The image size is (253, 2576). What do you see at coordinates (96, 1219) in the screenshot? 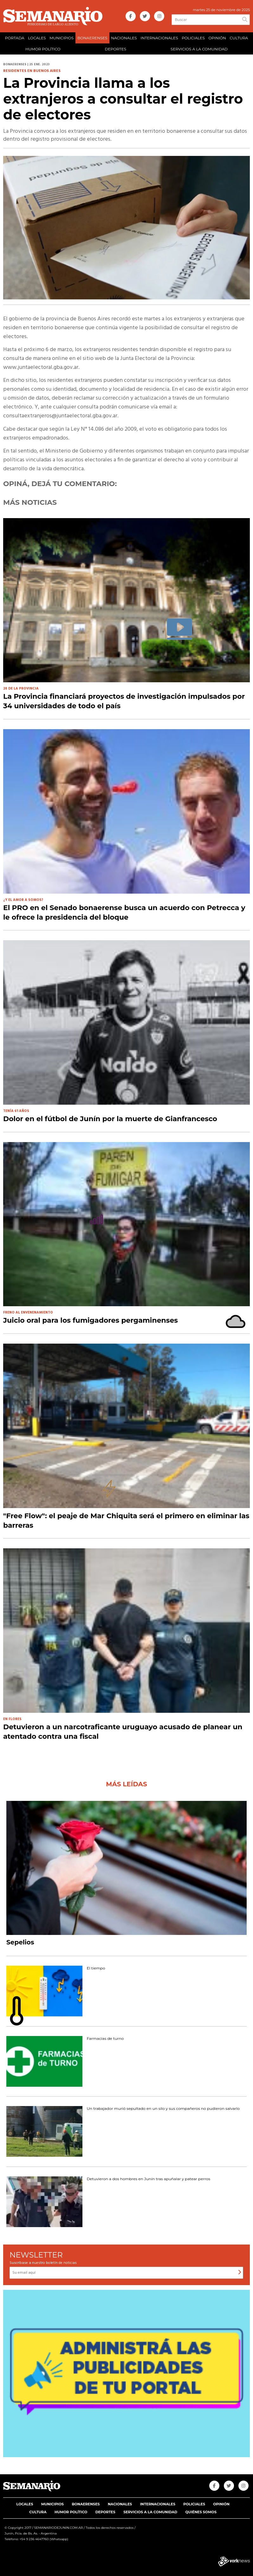
I see `indicates cellular network signal strength` at bounding box center [96, 1219].